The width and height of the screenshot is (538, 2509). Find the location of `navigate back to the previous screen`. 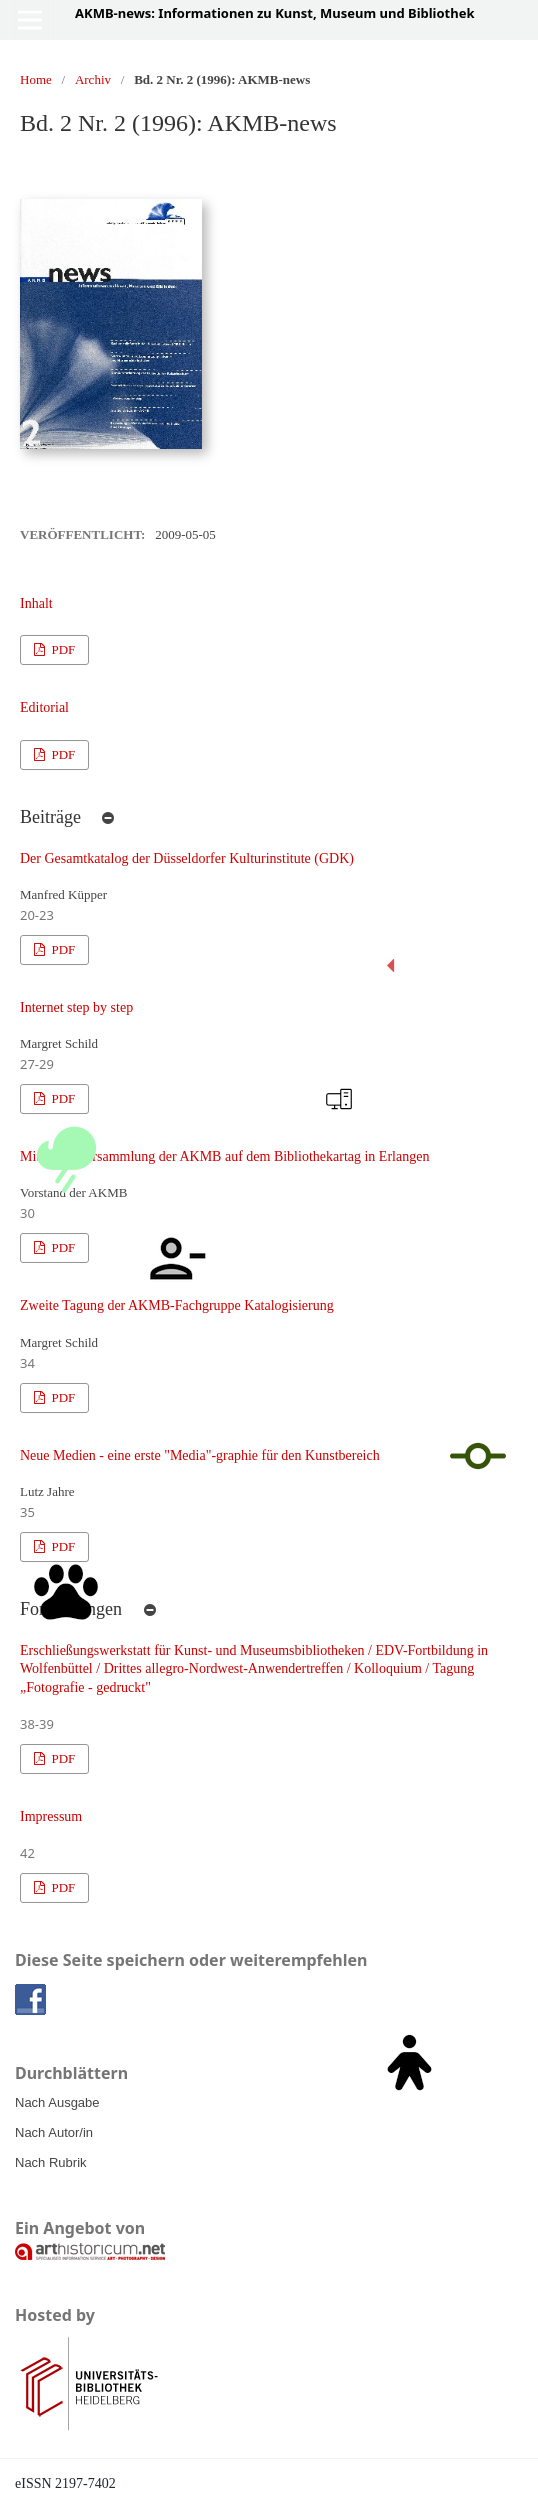

navigate back to the previous screen is located at coordinates (390, 965).